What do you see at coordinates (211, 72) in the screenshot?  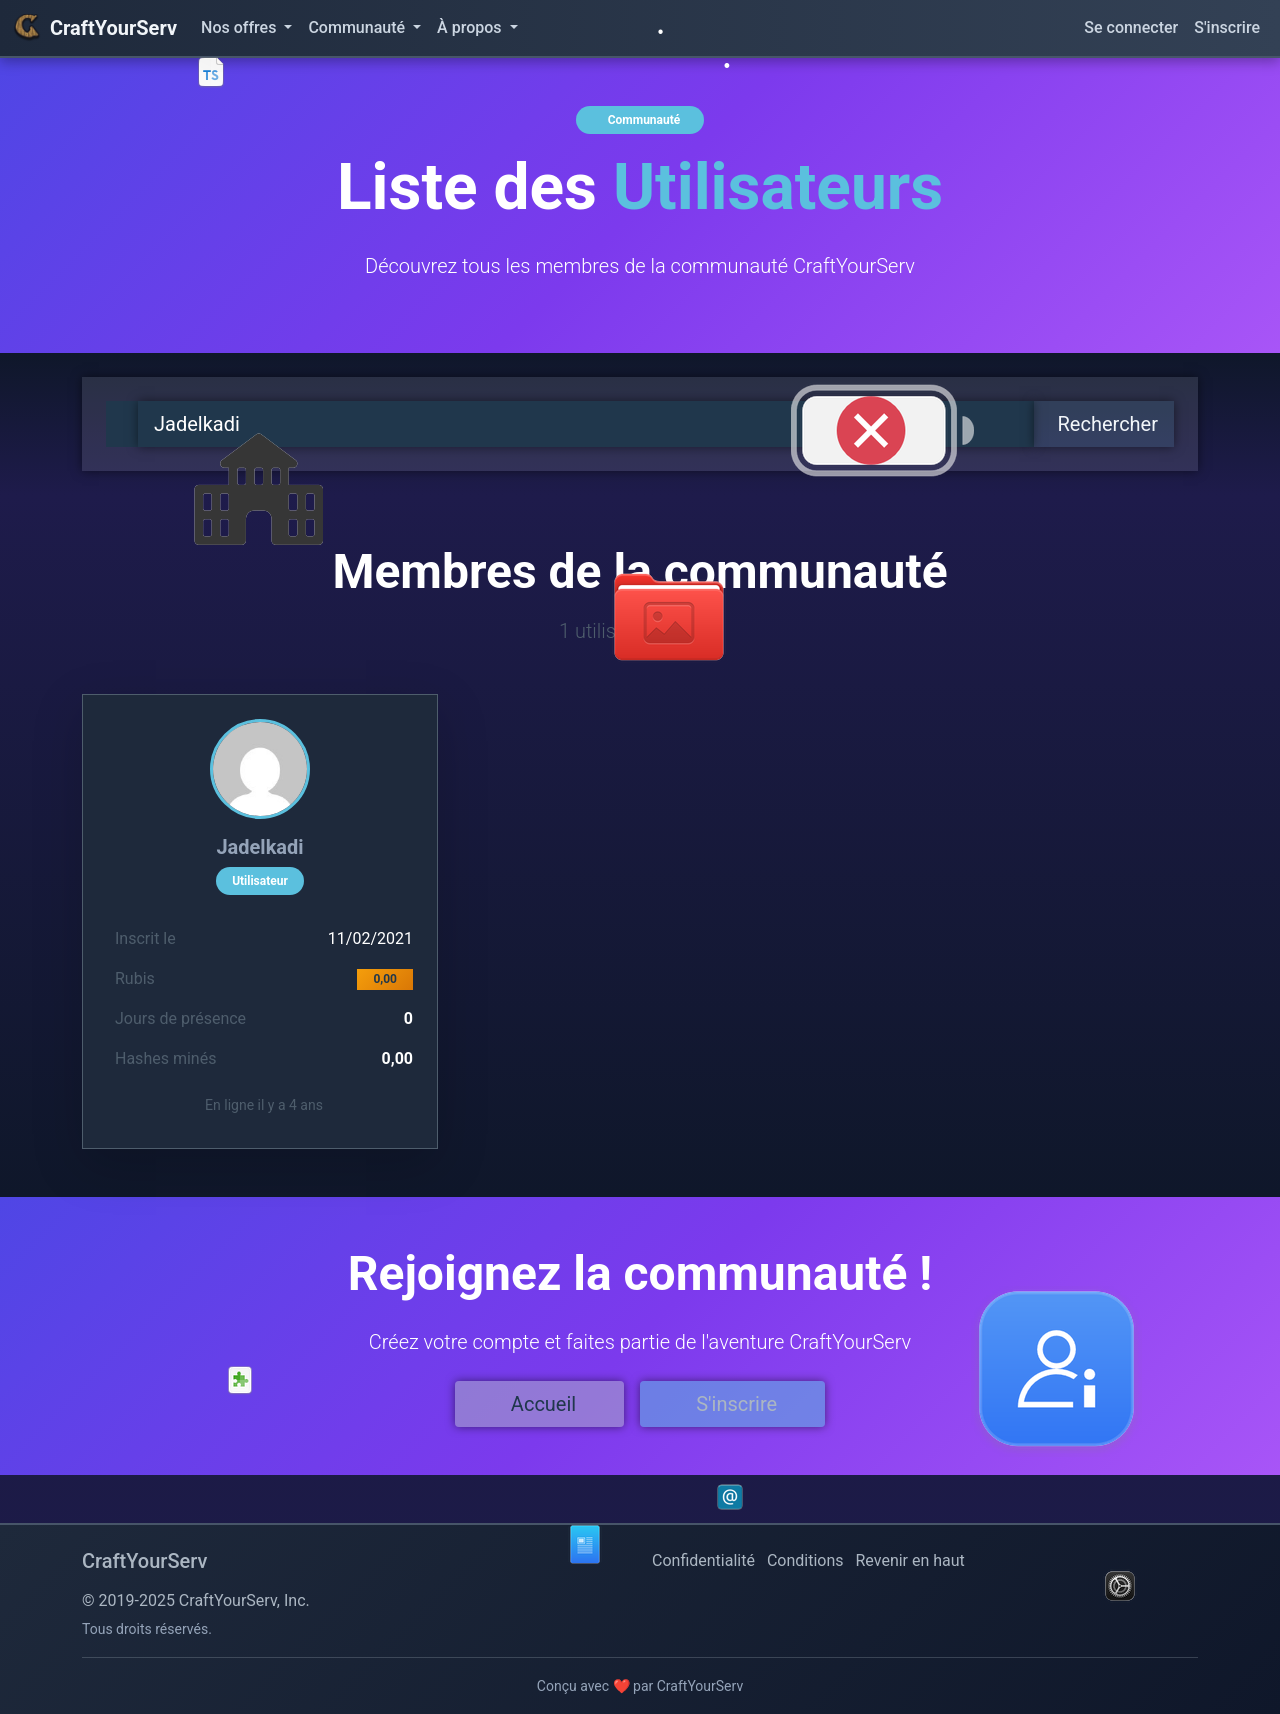 I see `a typescript source code file` at bounding box center [211, 72].